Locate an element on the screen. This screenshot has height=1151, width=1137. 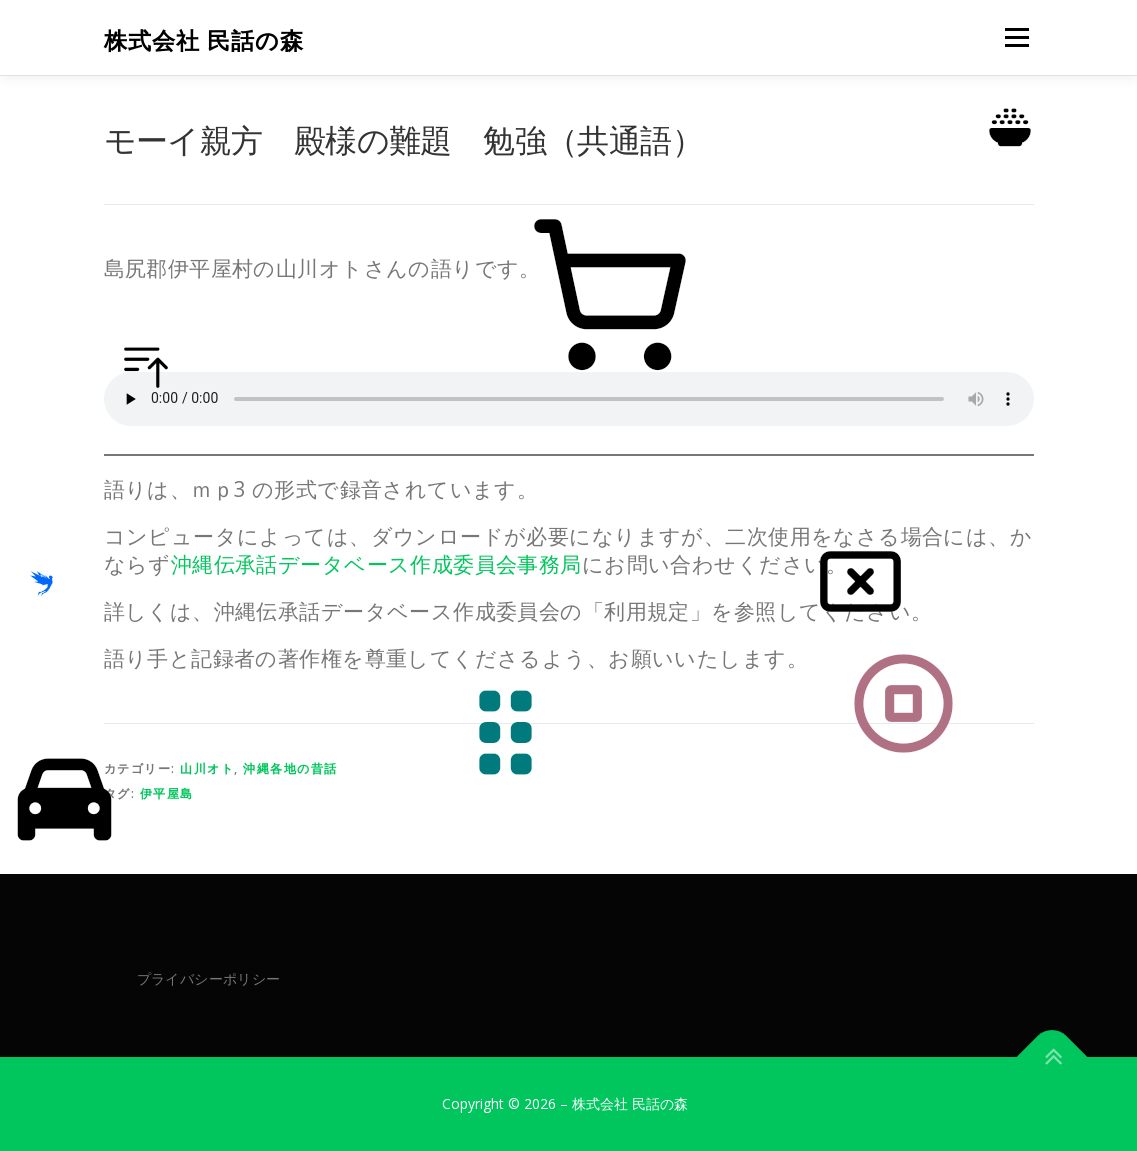
studiovinari brand logo is located at coordinates (41, 583).